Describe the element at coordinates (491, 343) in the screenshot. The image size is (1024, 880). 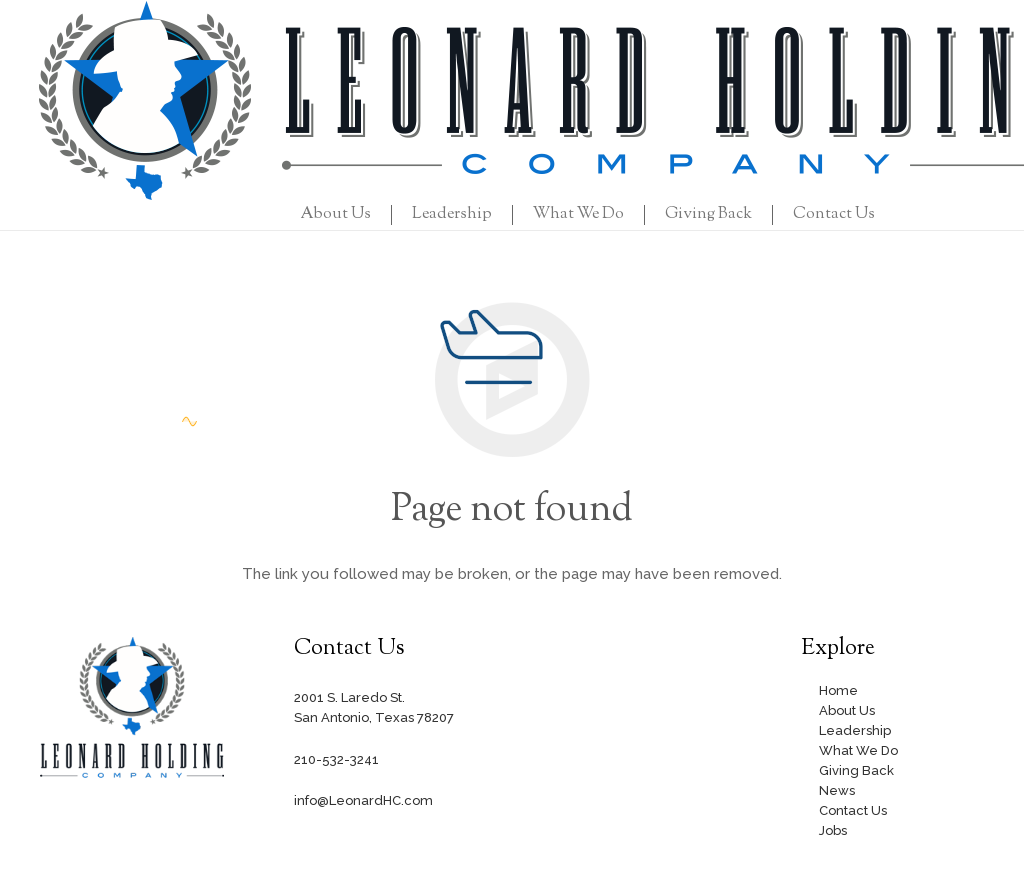
I see `indicates flight mode is active` at that location.